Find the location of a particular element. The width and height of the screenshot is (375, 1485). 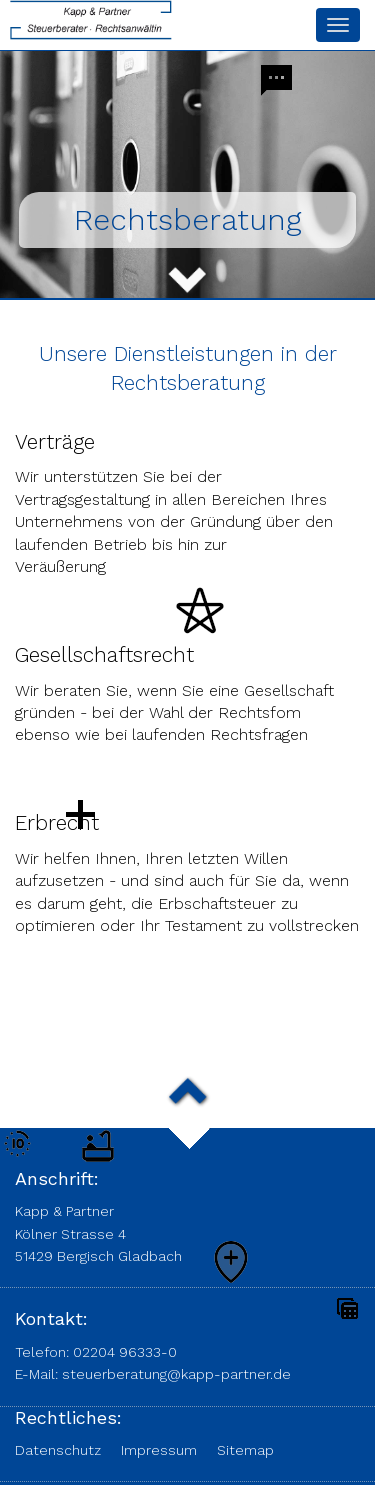

add a new location pin is located at coordinates (231, 1262).